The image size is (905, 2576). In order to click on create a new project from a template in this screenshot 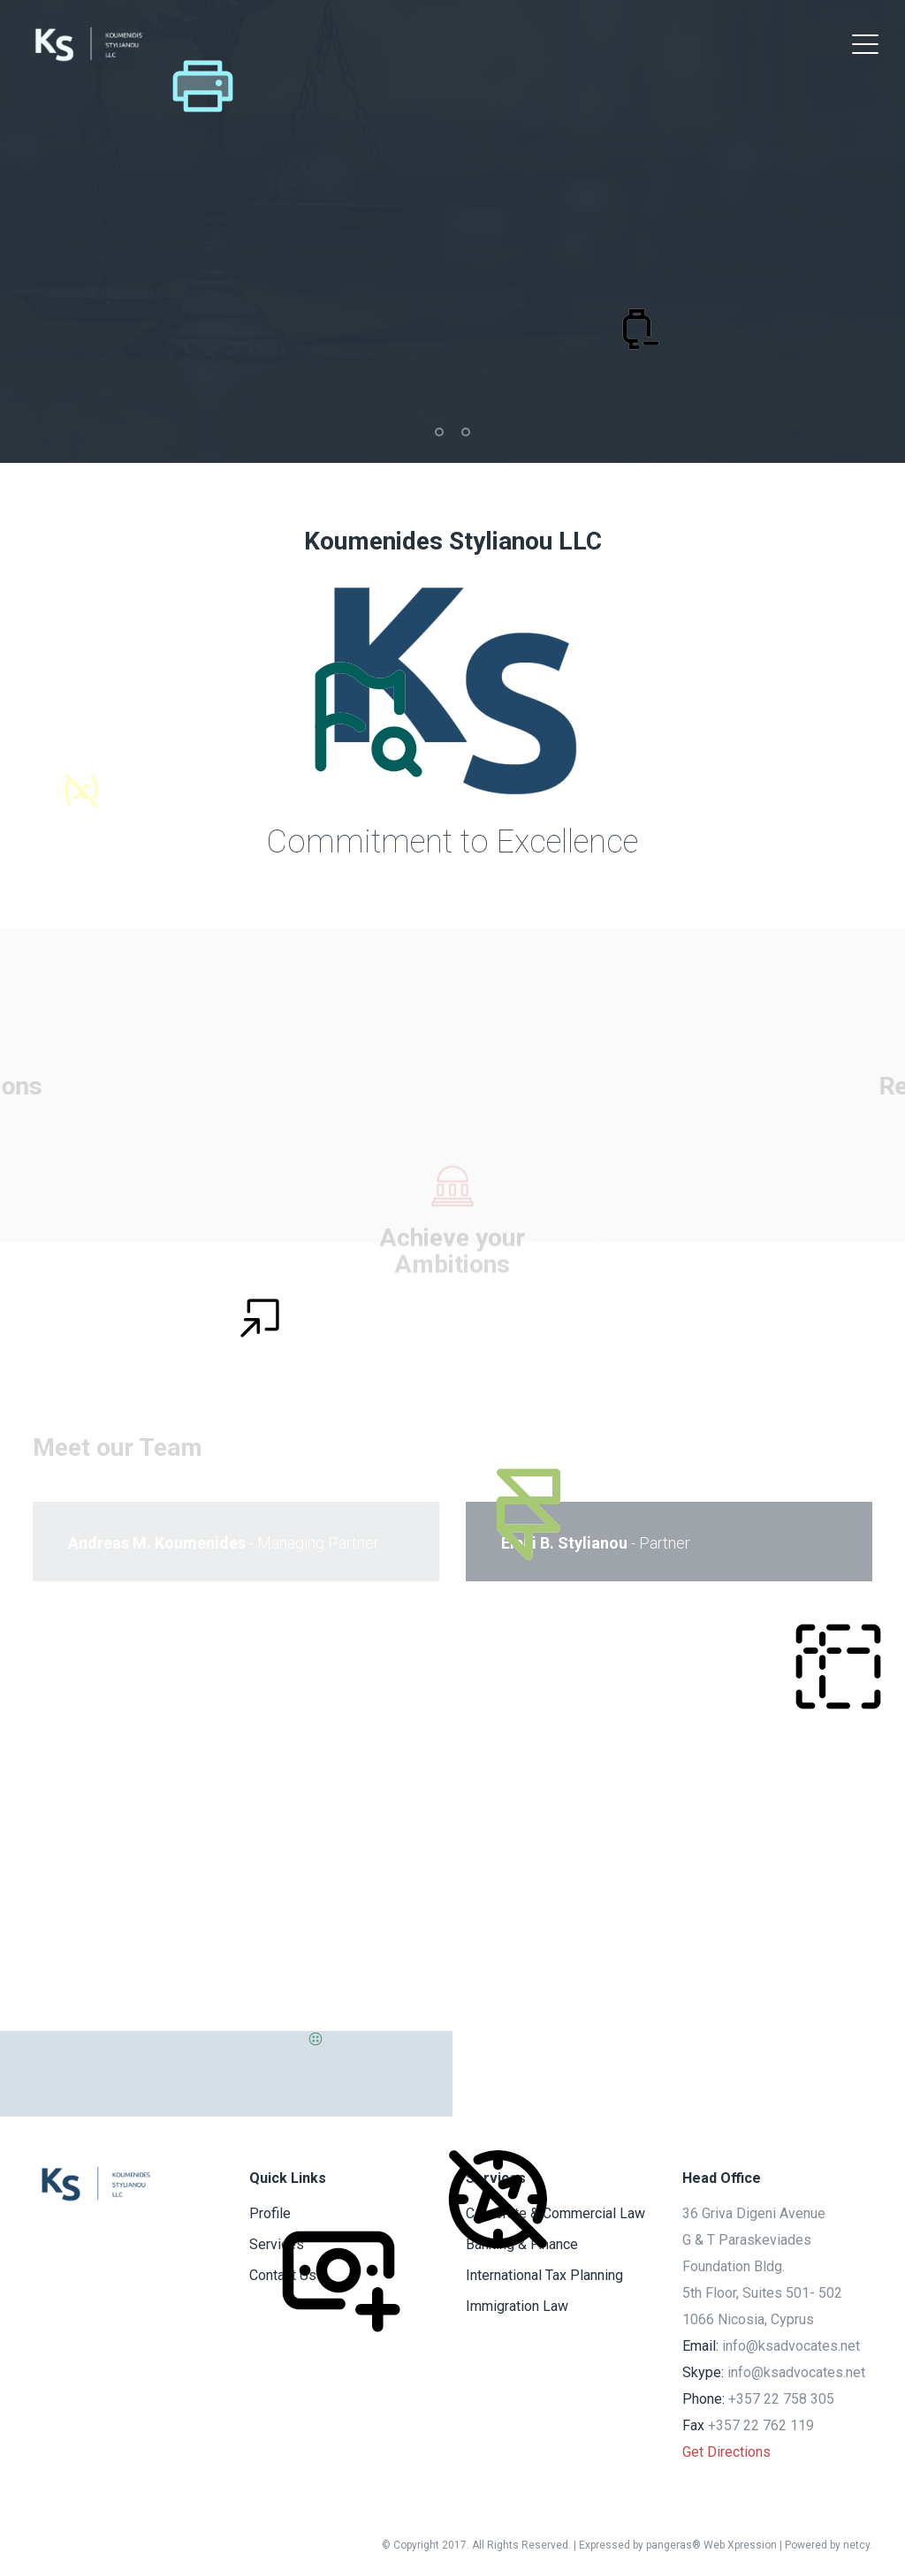, I will do `click(838, 1666)`.